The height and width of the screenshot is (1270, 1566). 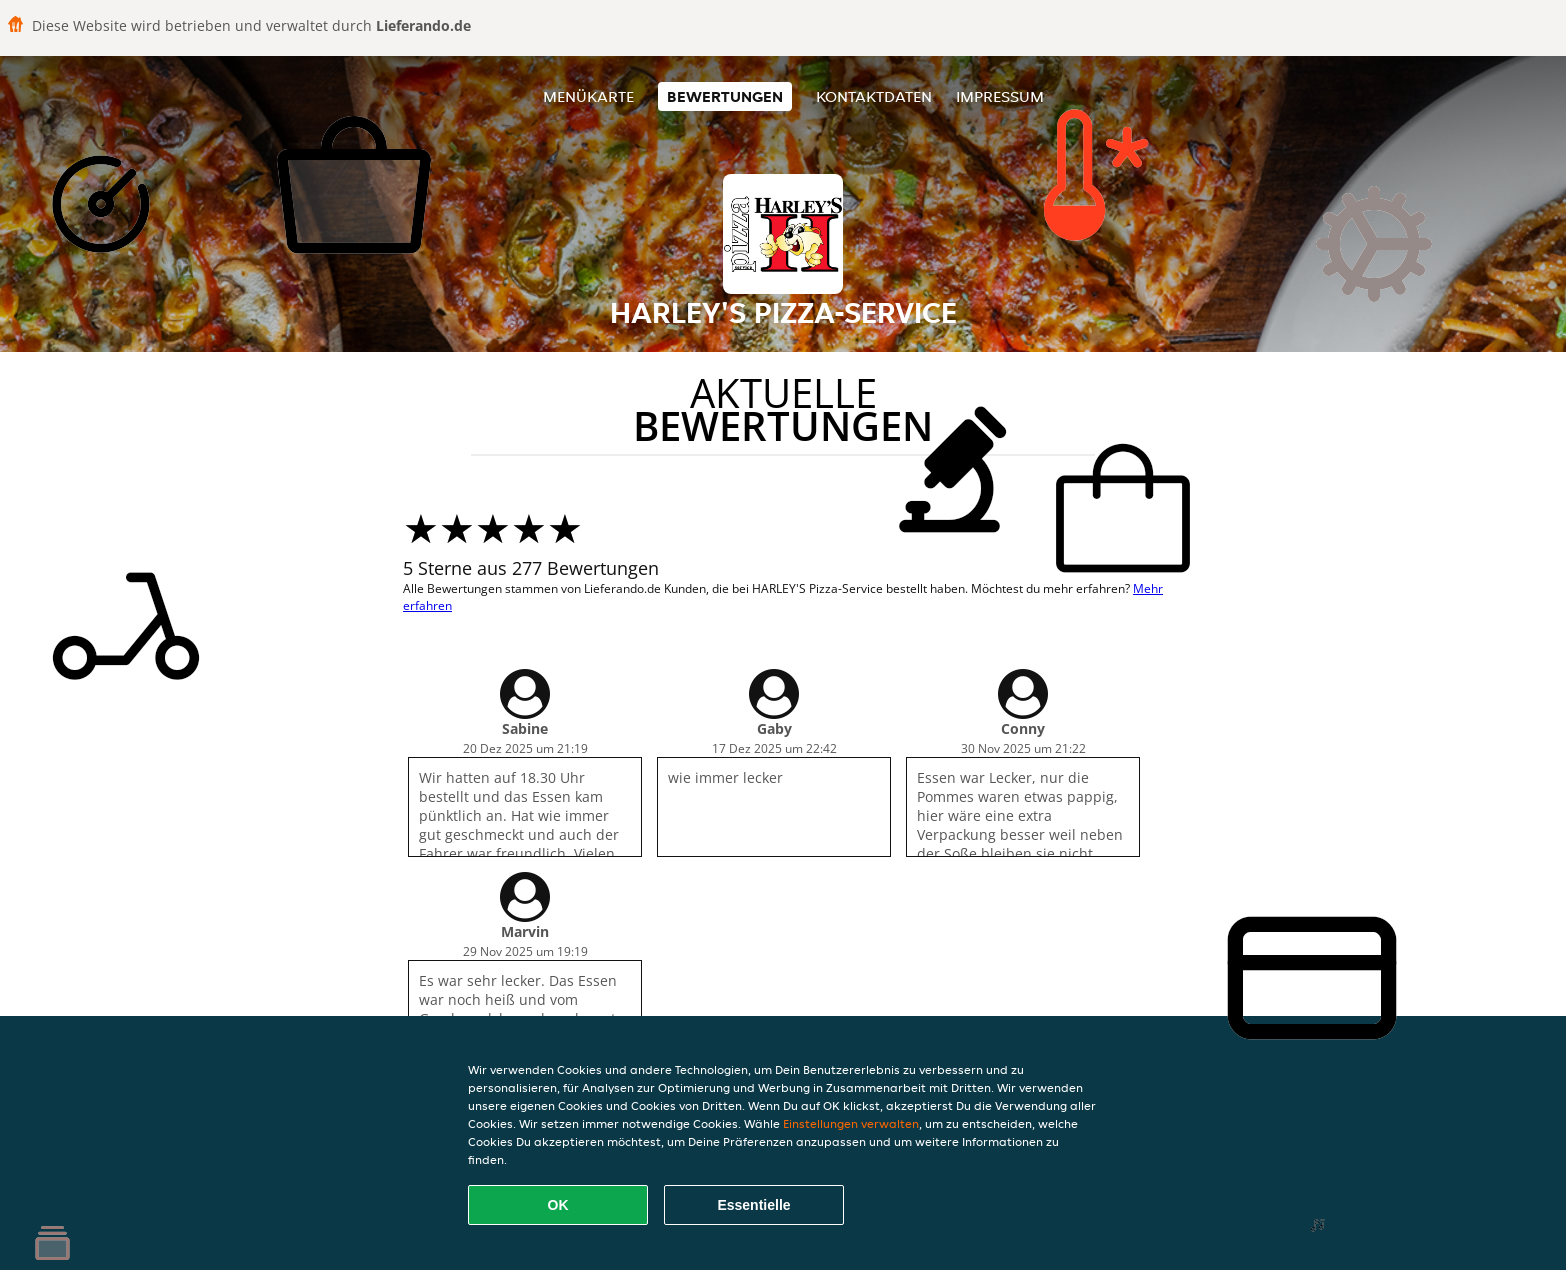 What do you see at coordinates (1079, 175) in the screenshot?
I see `indicates low temperature or cold conditions` at bounding box center [1079, 175].